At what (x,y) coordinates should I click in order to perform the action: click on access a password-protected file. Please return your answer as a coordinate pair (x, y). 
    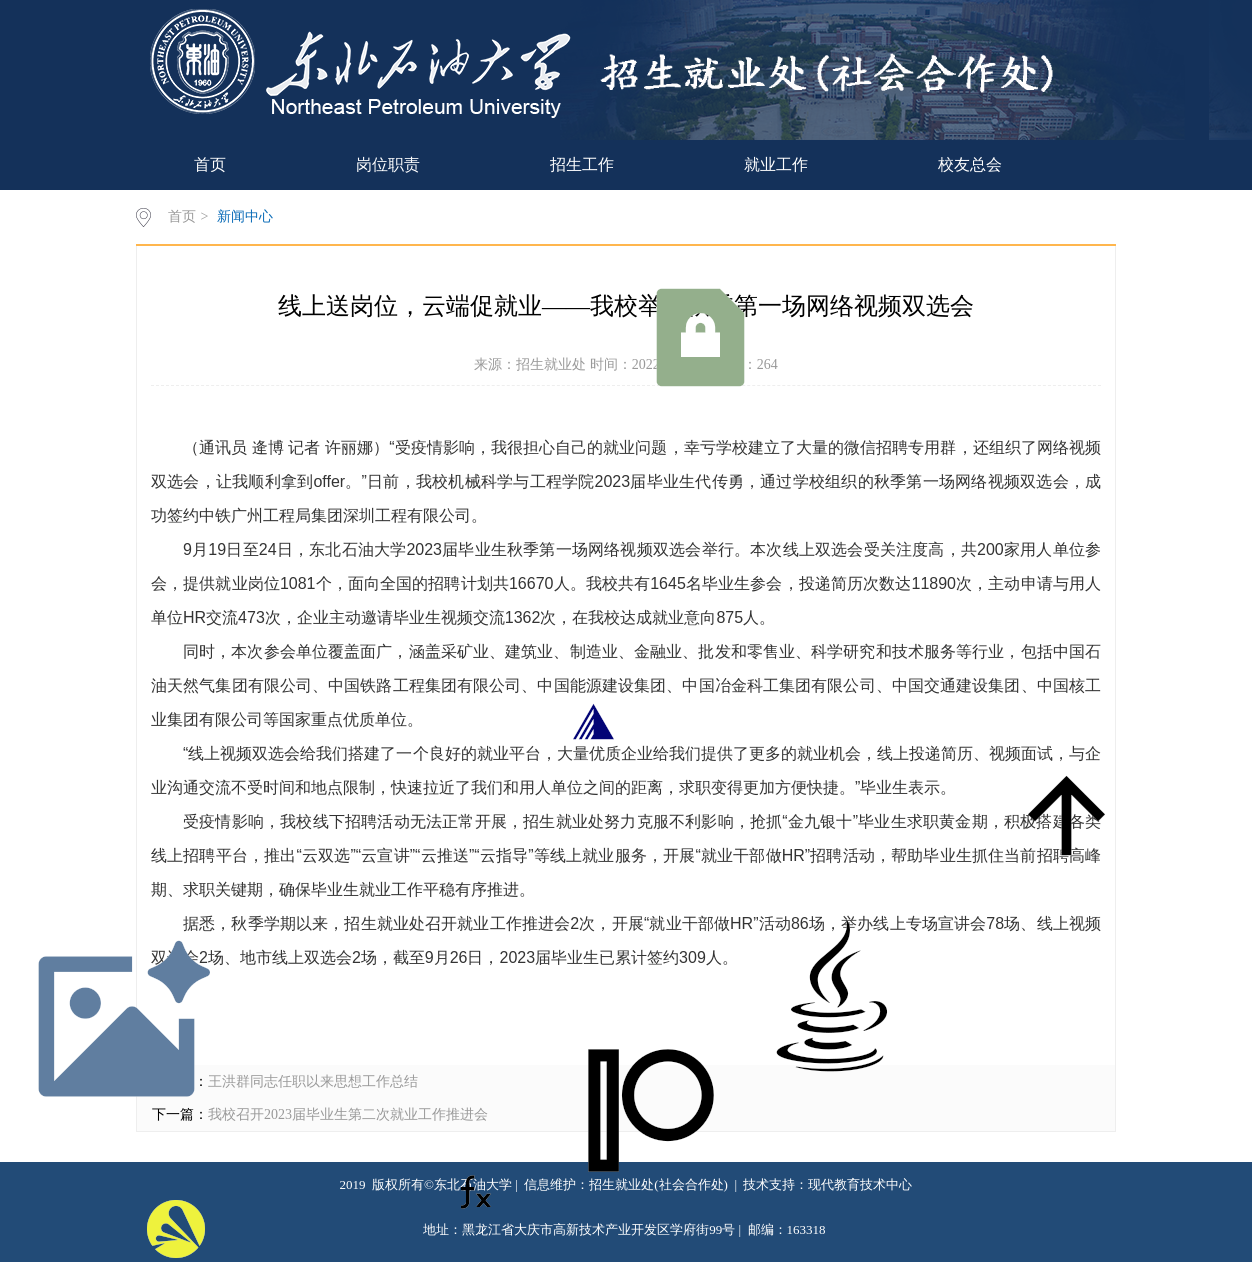
    Looking at the image, I should click on (700, 337).